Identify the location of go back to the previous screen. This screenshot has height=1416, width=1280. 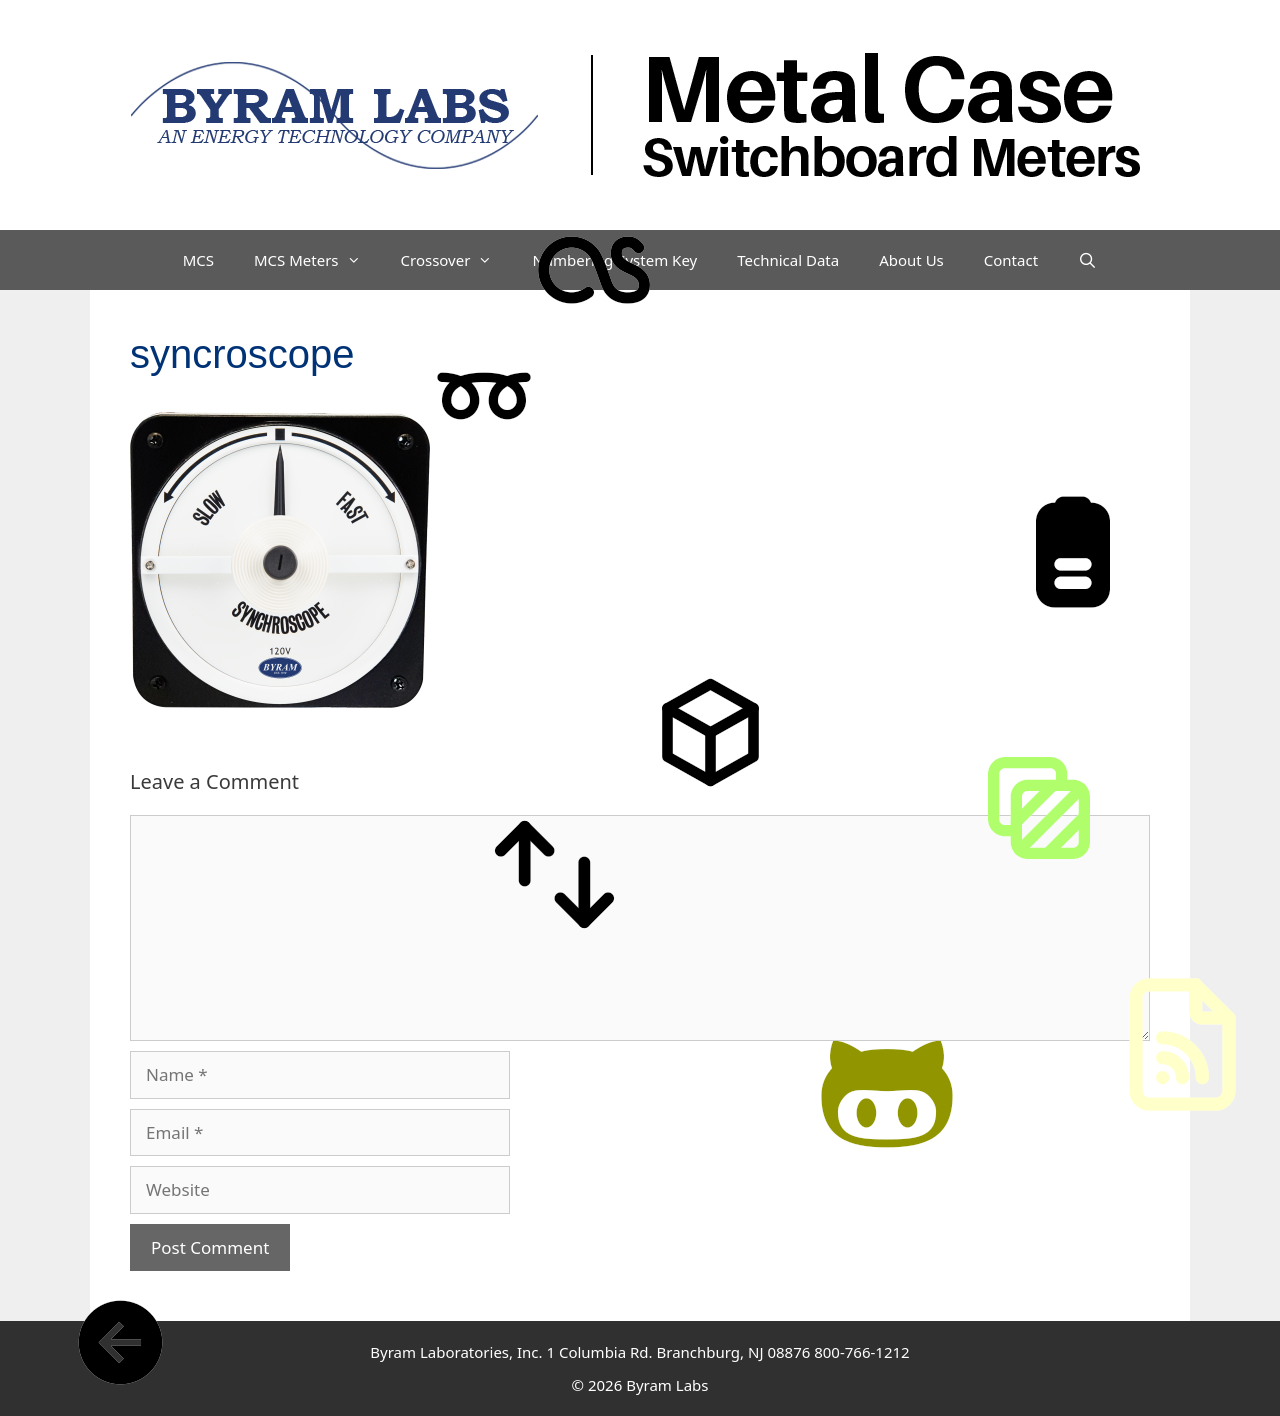
(120, 1342).